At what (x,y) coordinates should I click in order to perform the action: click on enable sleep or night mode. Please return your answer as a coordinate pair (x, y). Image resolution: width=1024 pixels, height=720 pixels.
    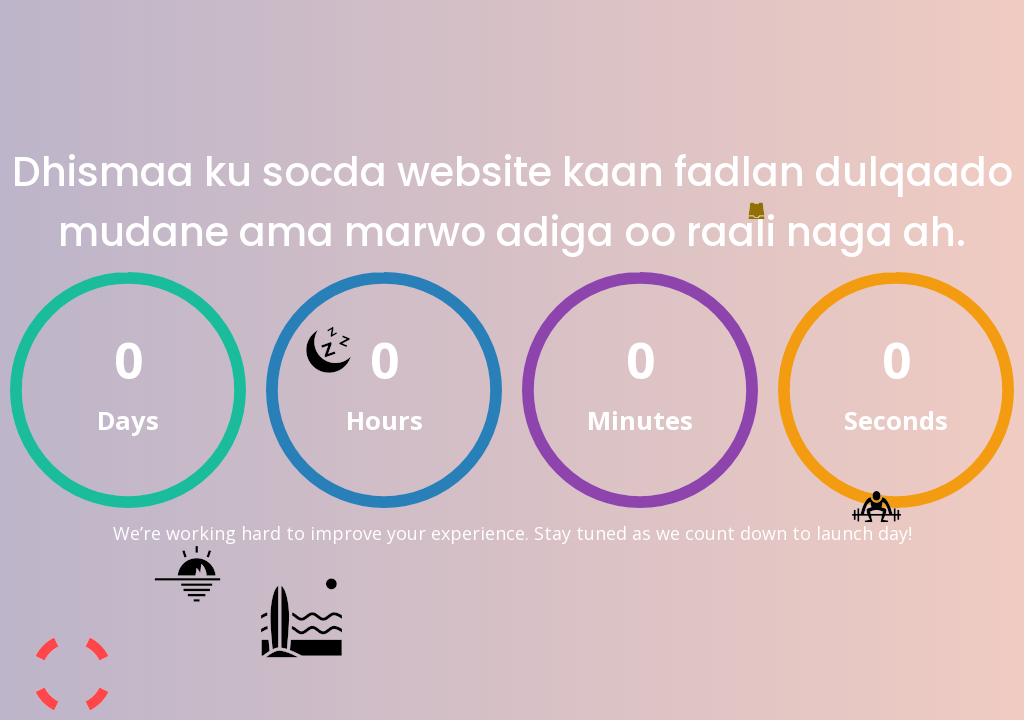
    Looking at the image, I should click on (329, 350).